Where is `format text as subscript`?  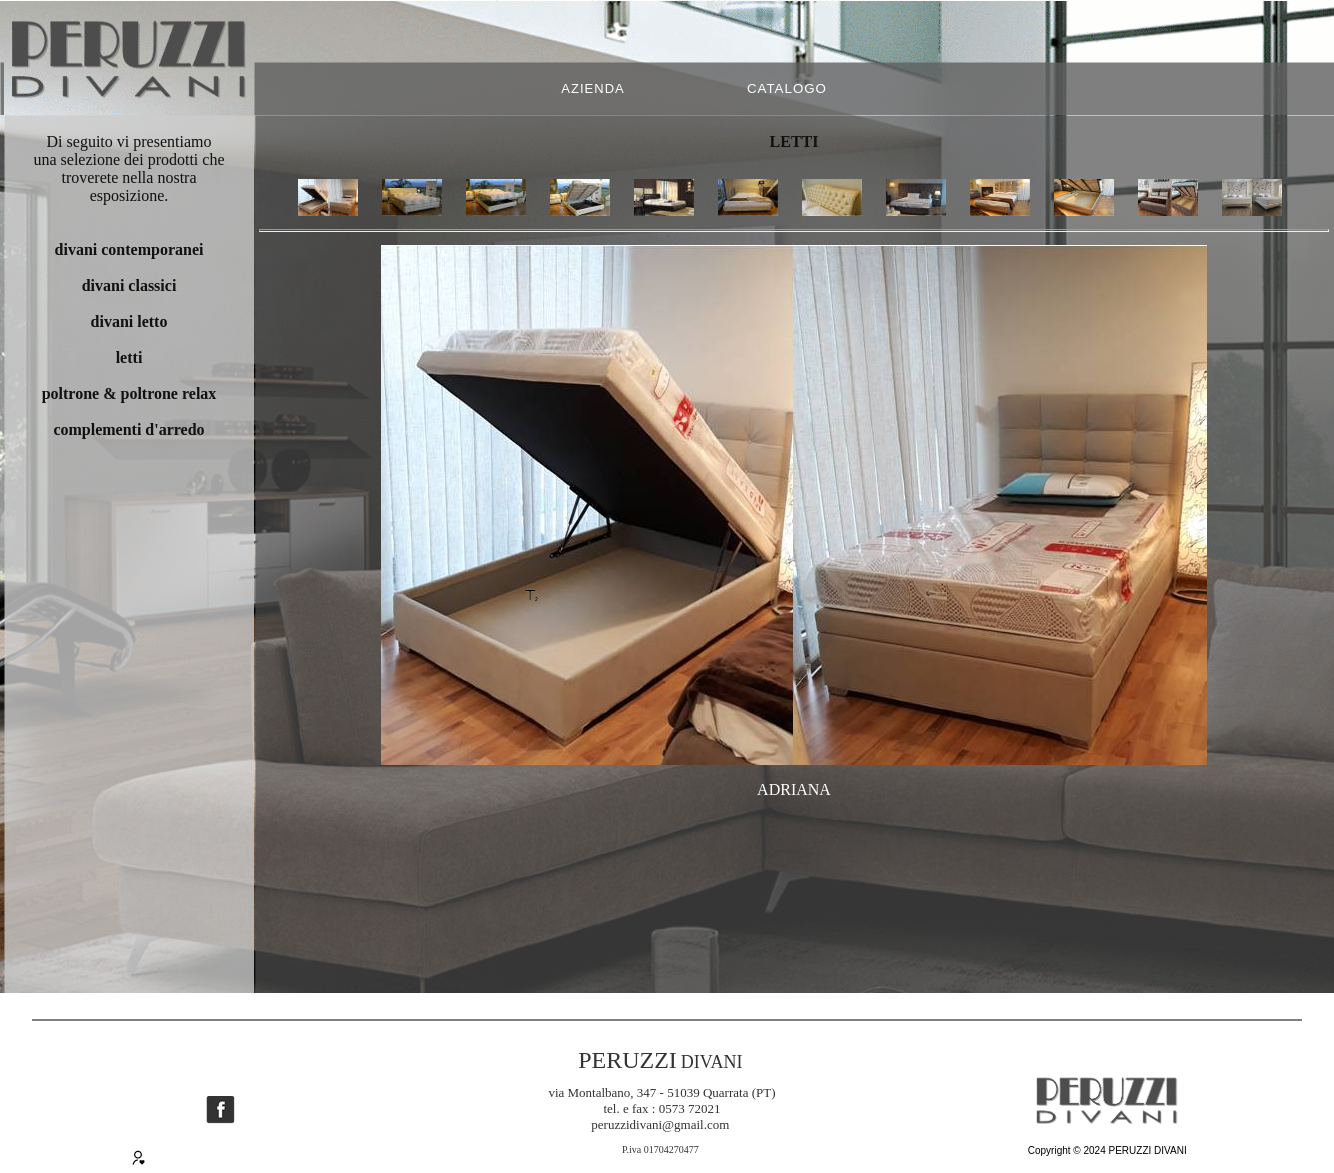 format text as subscript is located at coordinates (531, 595).